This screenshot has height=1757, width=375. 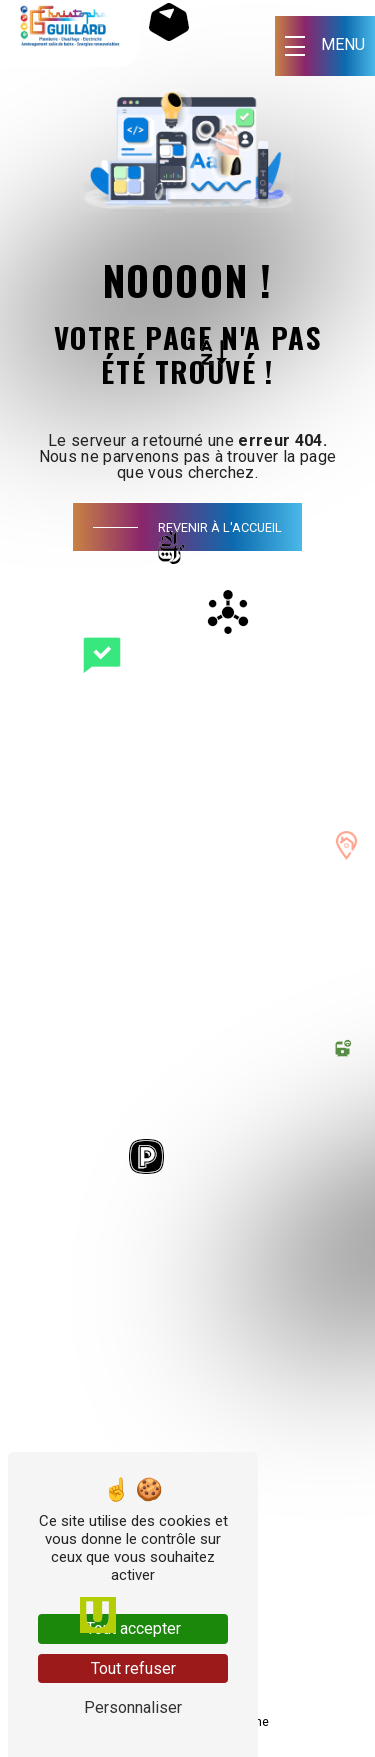 I want to click on open RunKit node.js playground, so click(x=169, y=22).